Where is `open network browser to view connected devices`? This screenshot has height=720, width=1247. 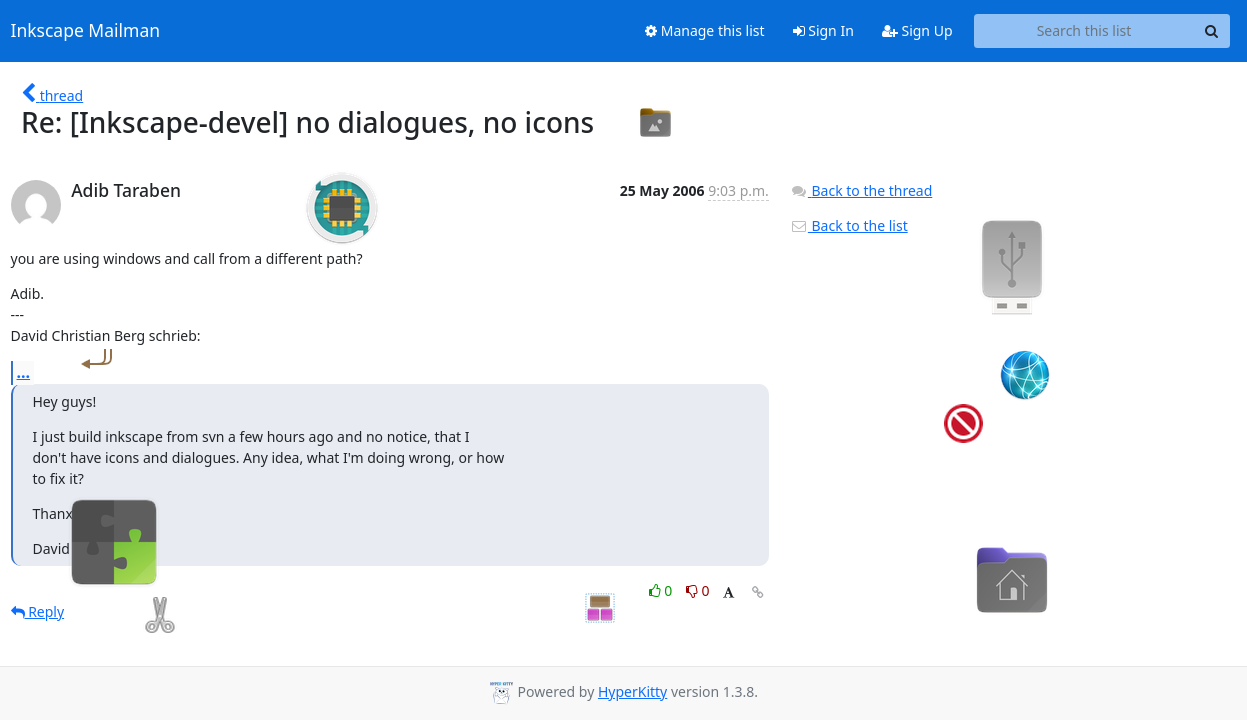 open network browser to view connected devices is located at coordinates (1025, 375).